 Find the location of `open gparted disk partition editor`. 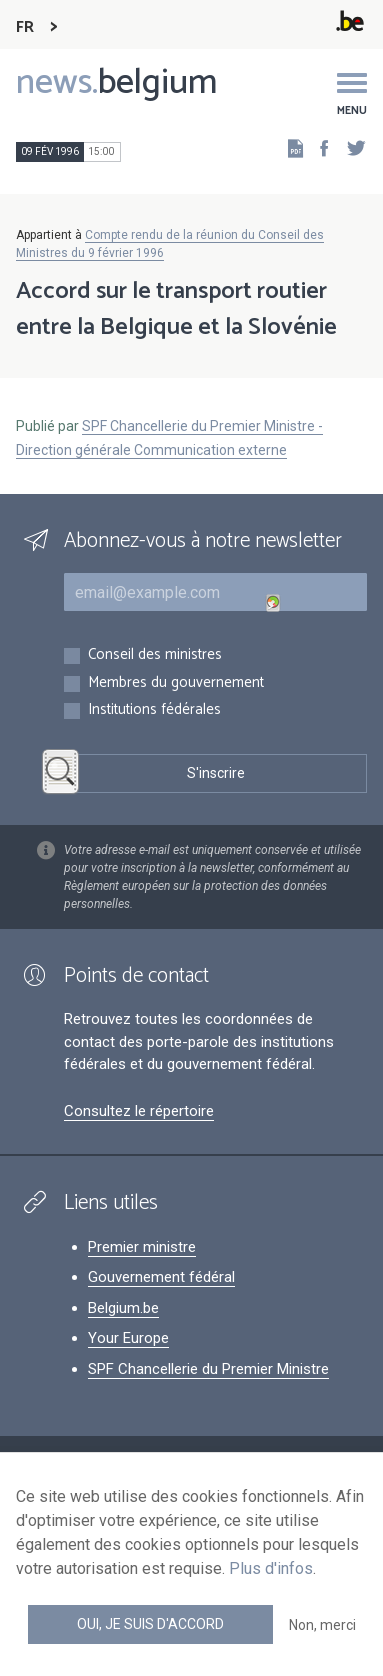

open gparted disk partition editor is located at coordinates (273, 603).